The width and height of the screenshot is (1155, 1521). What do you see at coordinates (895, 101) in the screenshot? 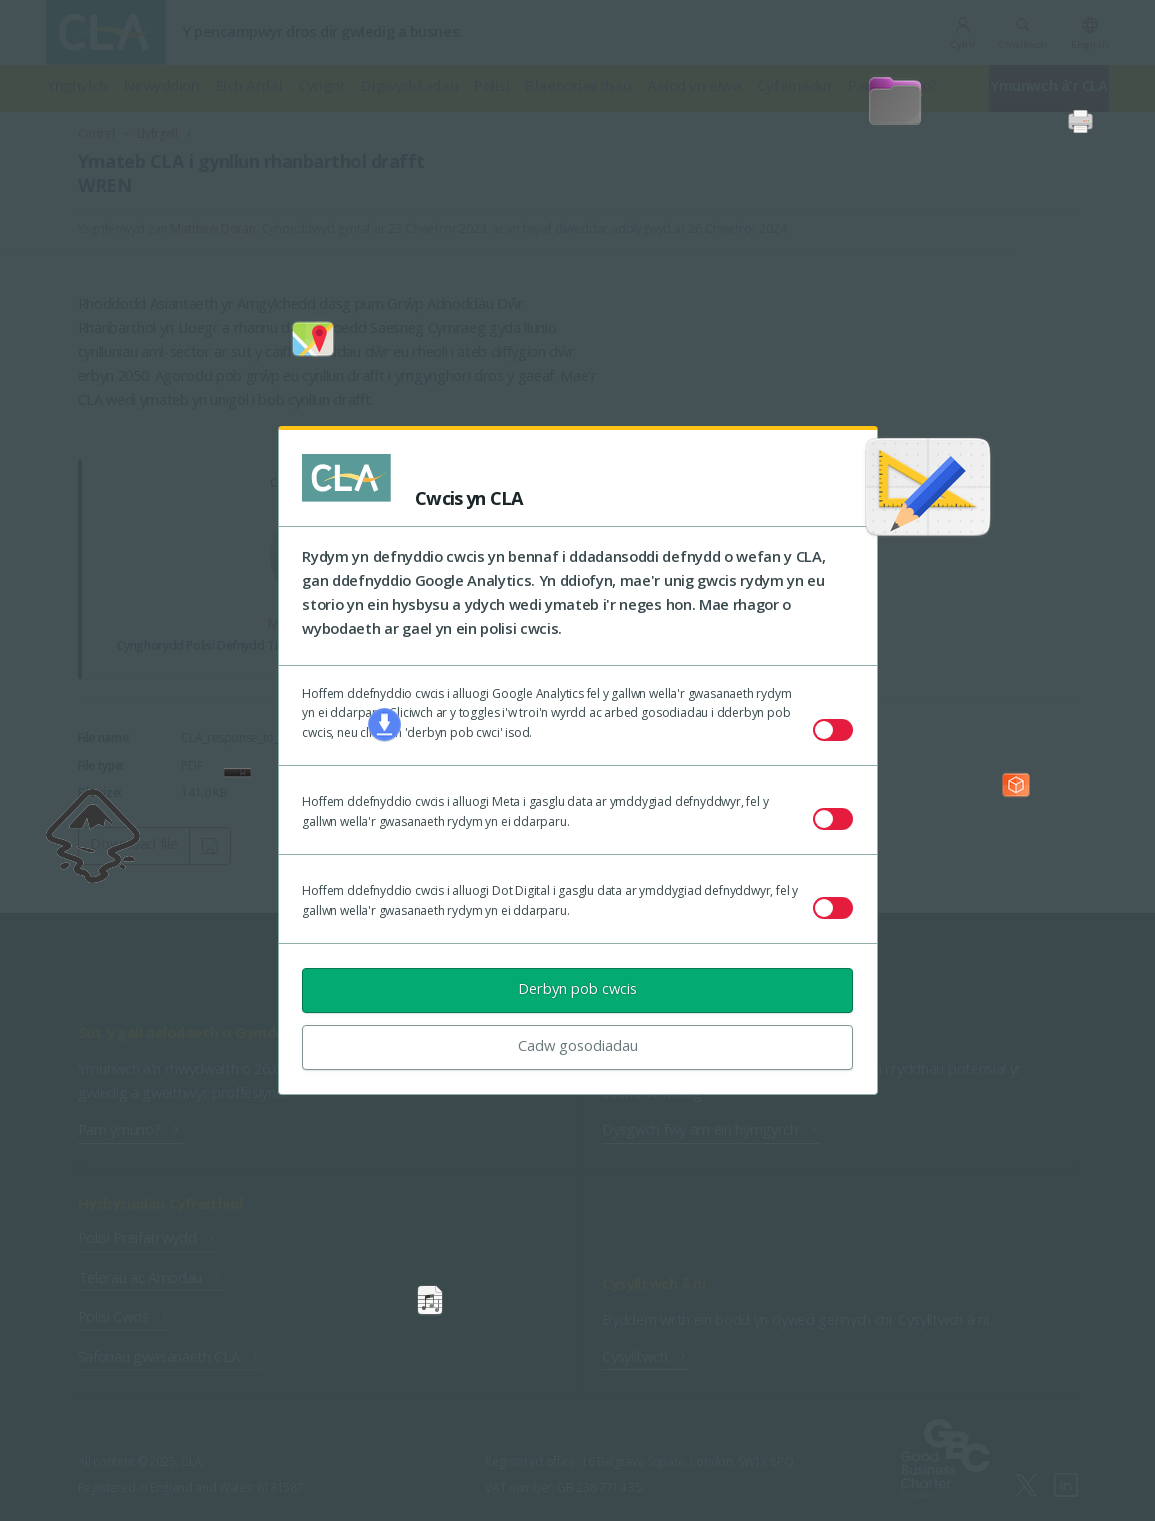
I see `open file folder` at bounding box center [895, 101].